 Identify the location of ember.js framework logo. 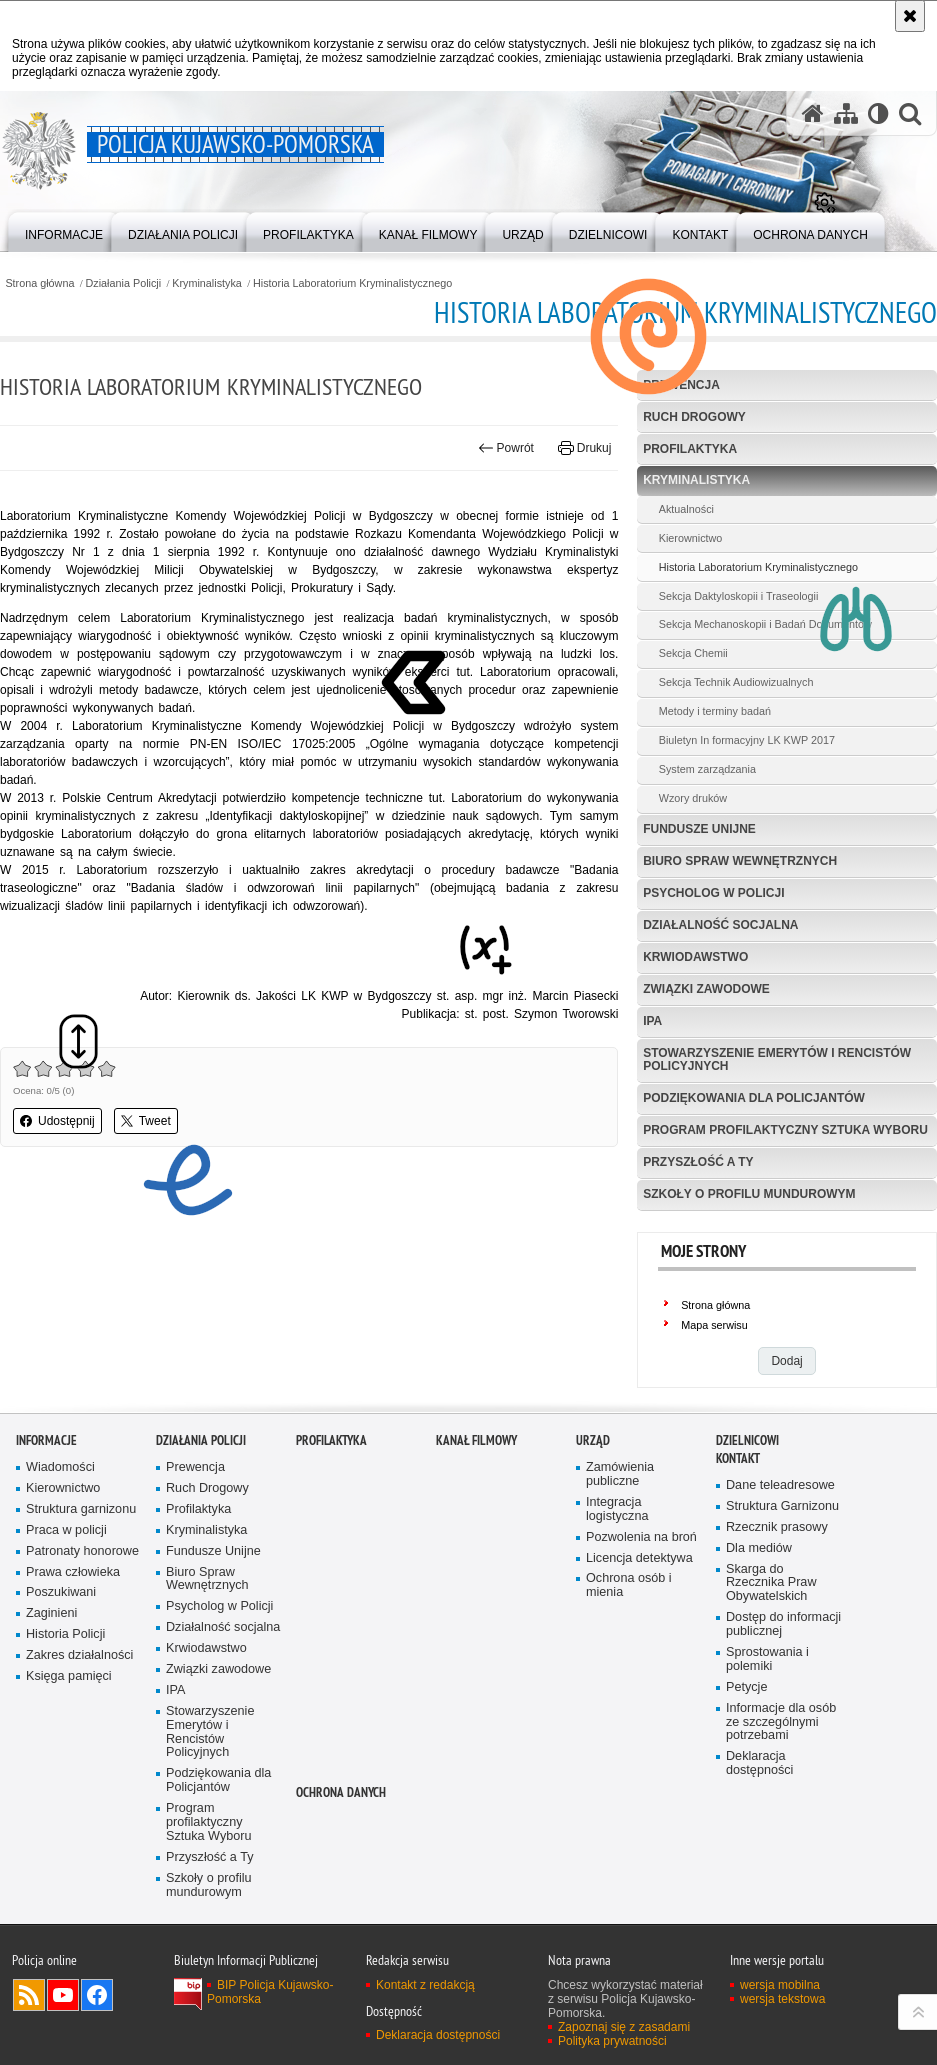
(188, 1180).